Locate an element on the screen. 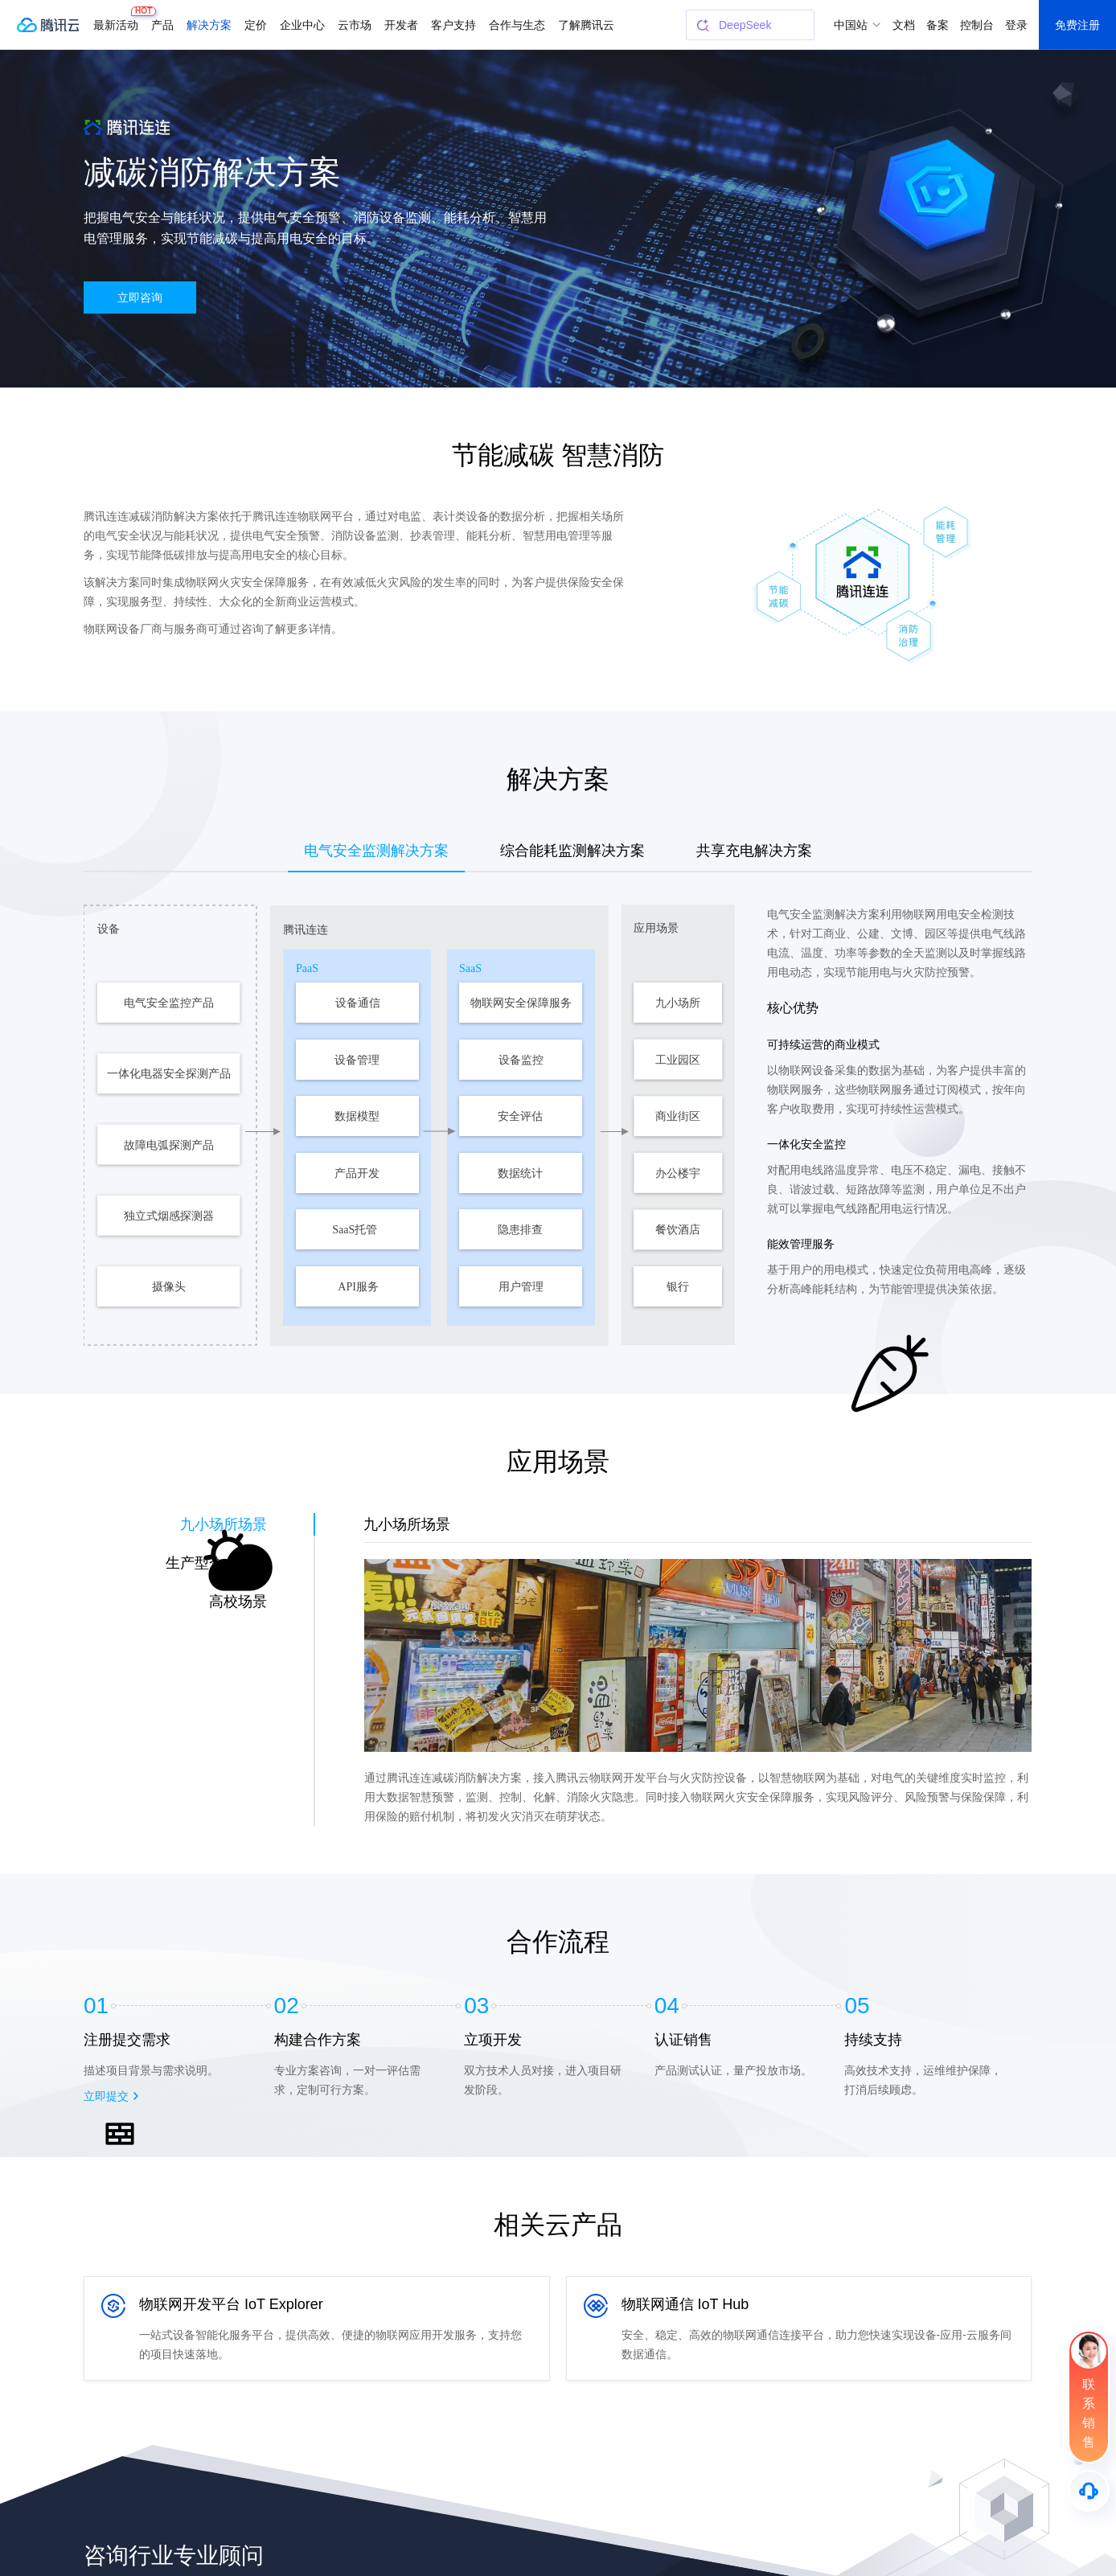 The height and width of the screenshot is (2576, 1116). view current weather conditions is located at coordinates (238, 1561).